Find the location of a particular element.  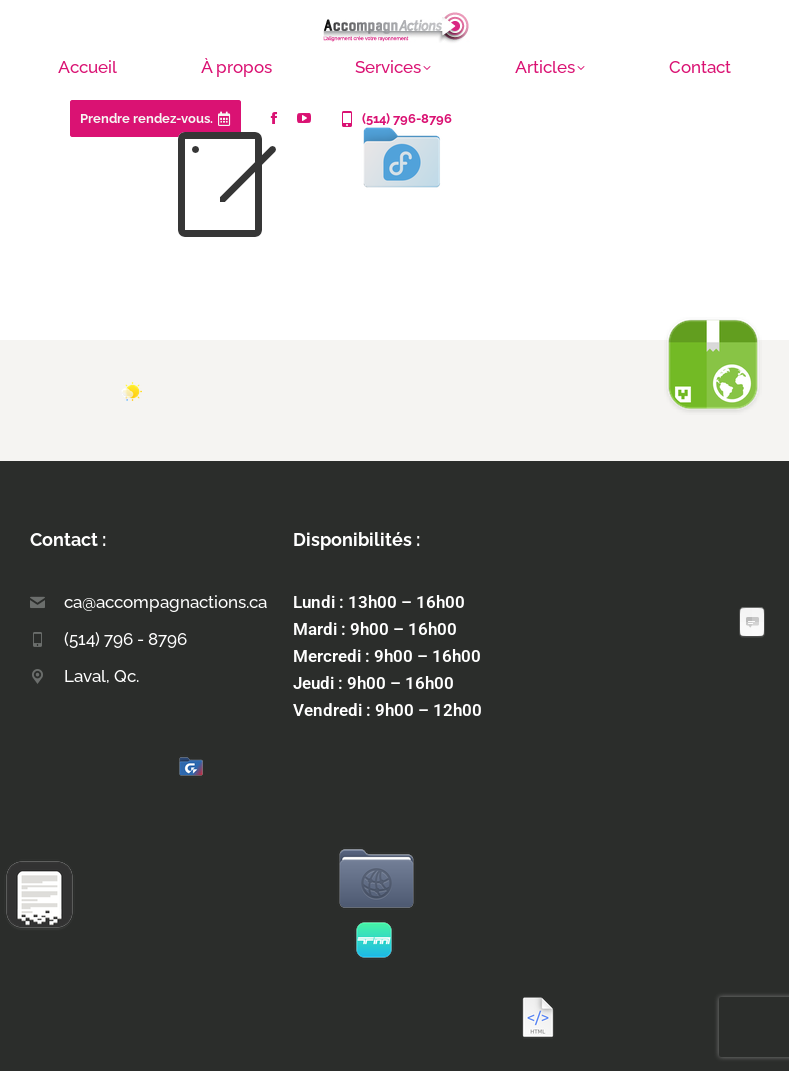

indicates scattered showers with partial sun is located at coordinates (131, 391).